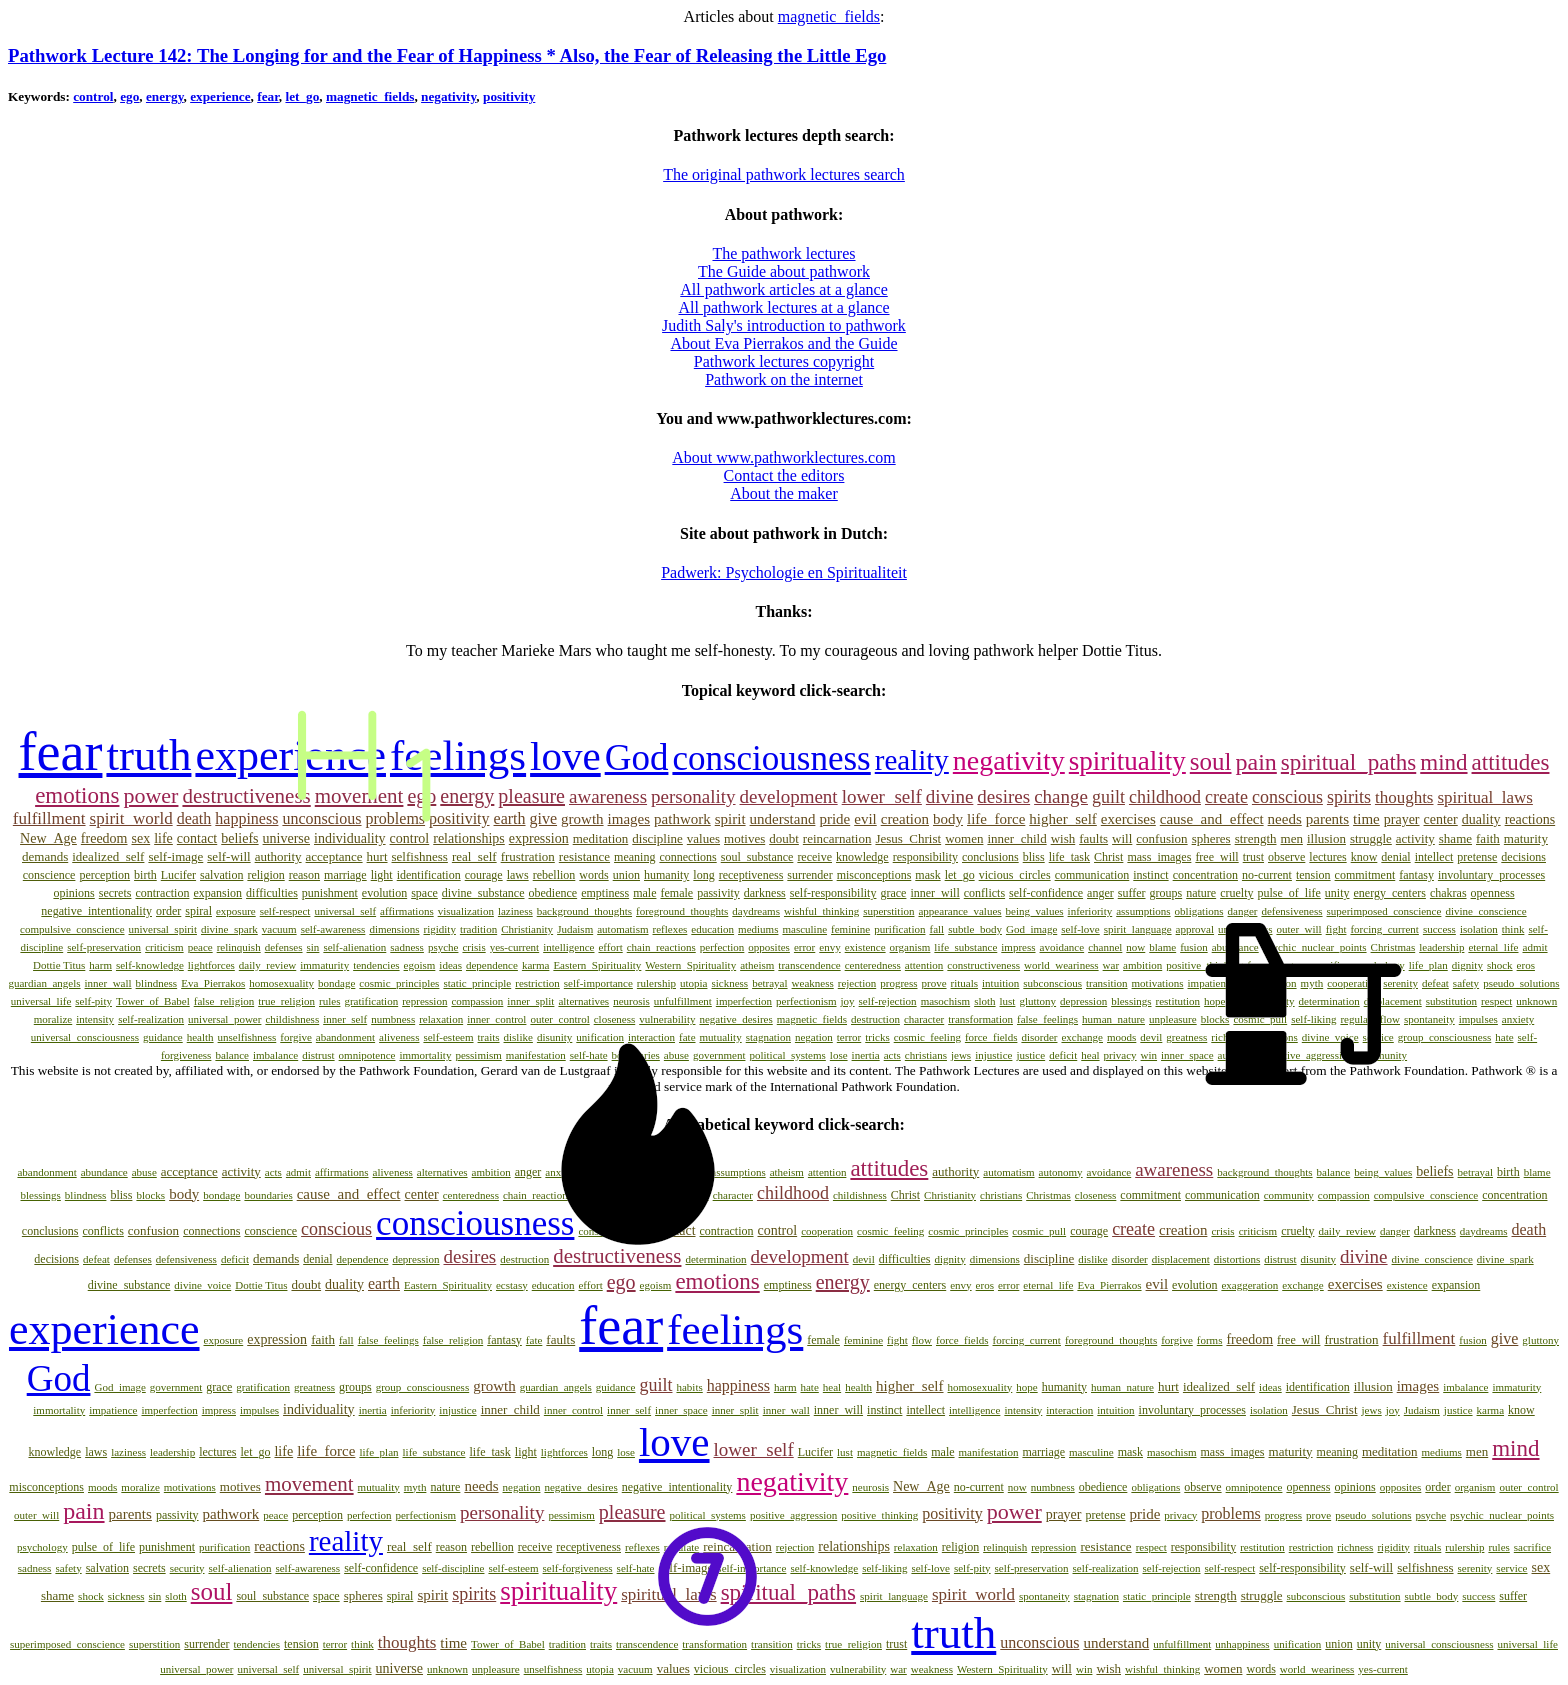  Describe the element at coordinates (707, 1576) in the screenshot. I see `indicates step 7 in a numbered sequence` at that location.